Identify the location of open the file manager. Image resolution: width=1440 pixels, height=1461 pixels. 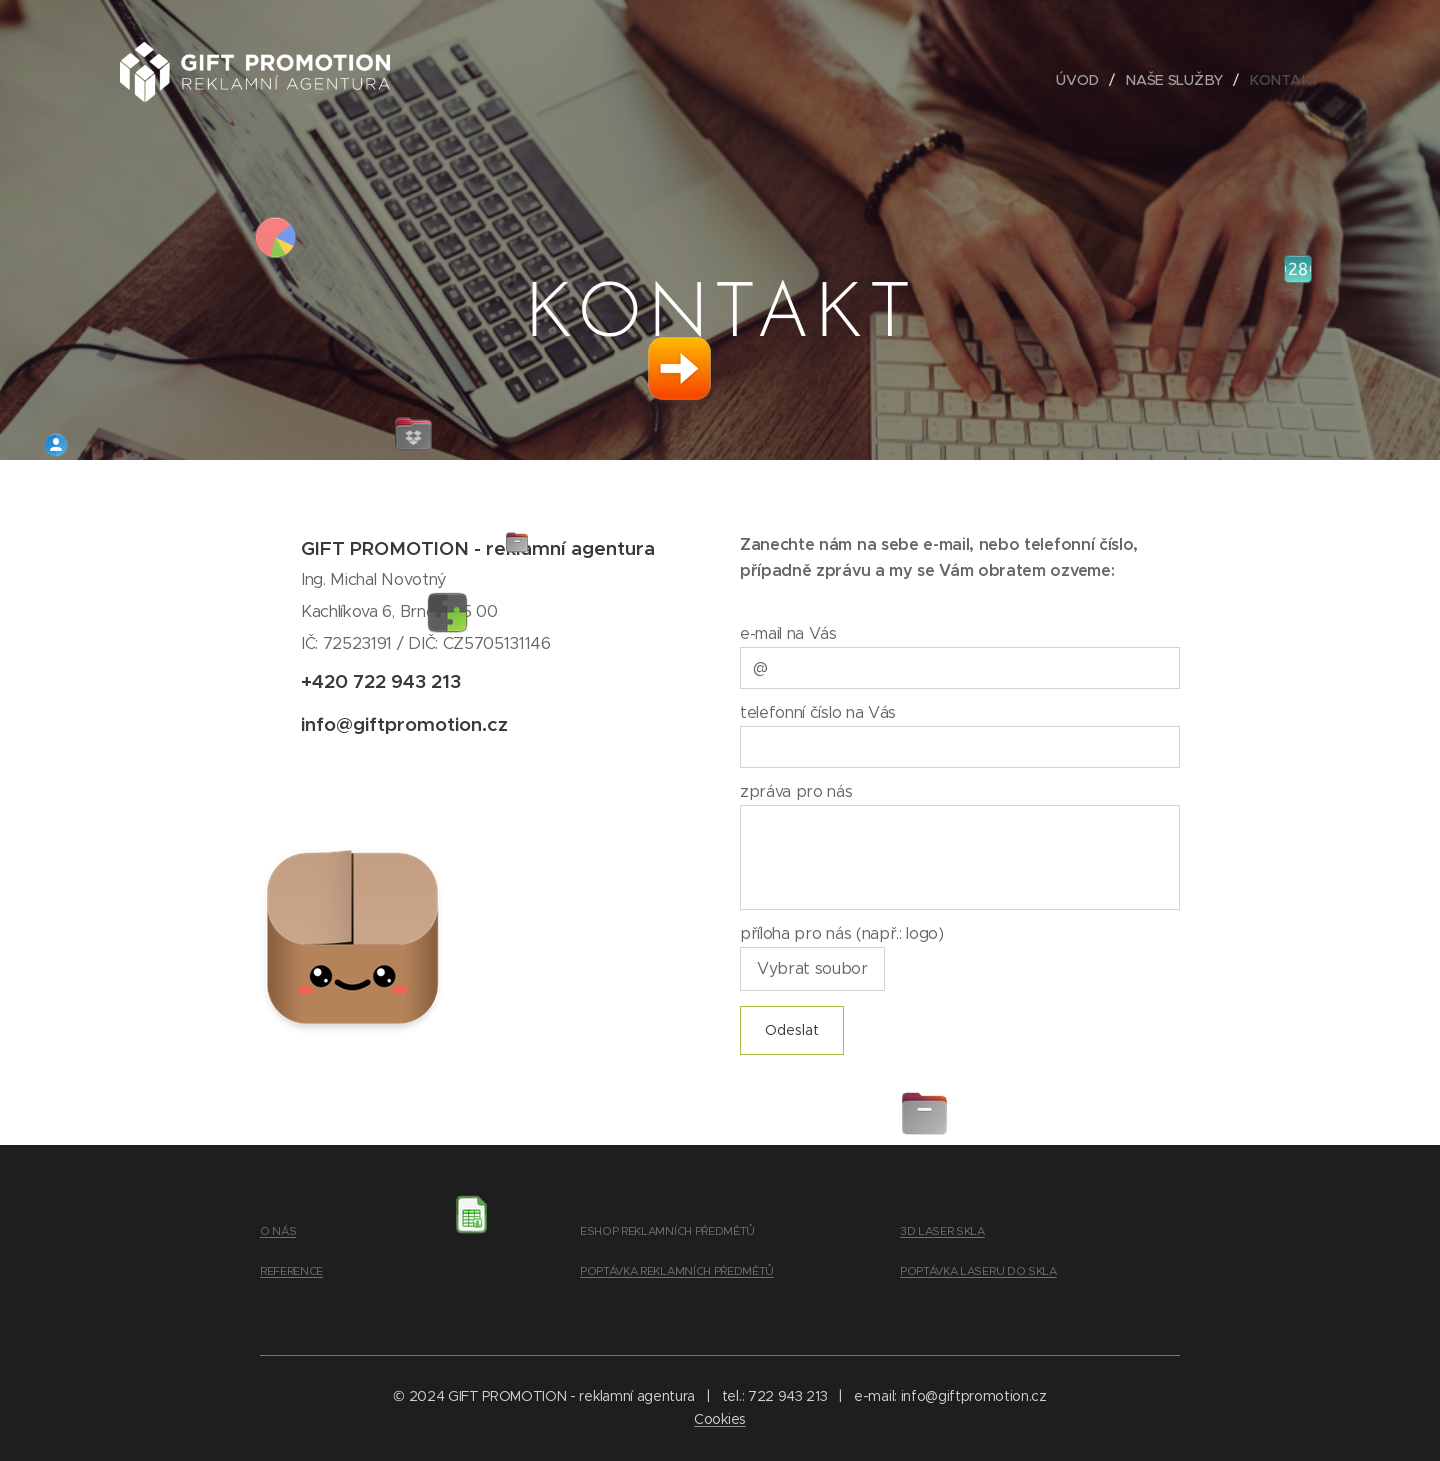
(924, 1113).